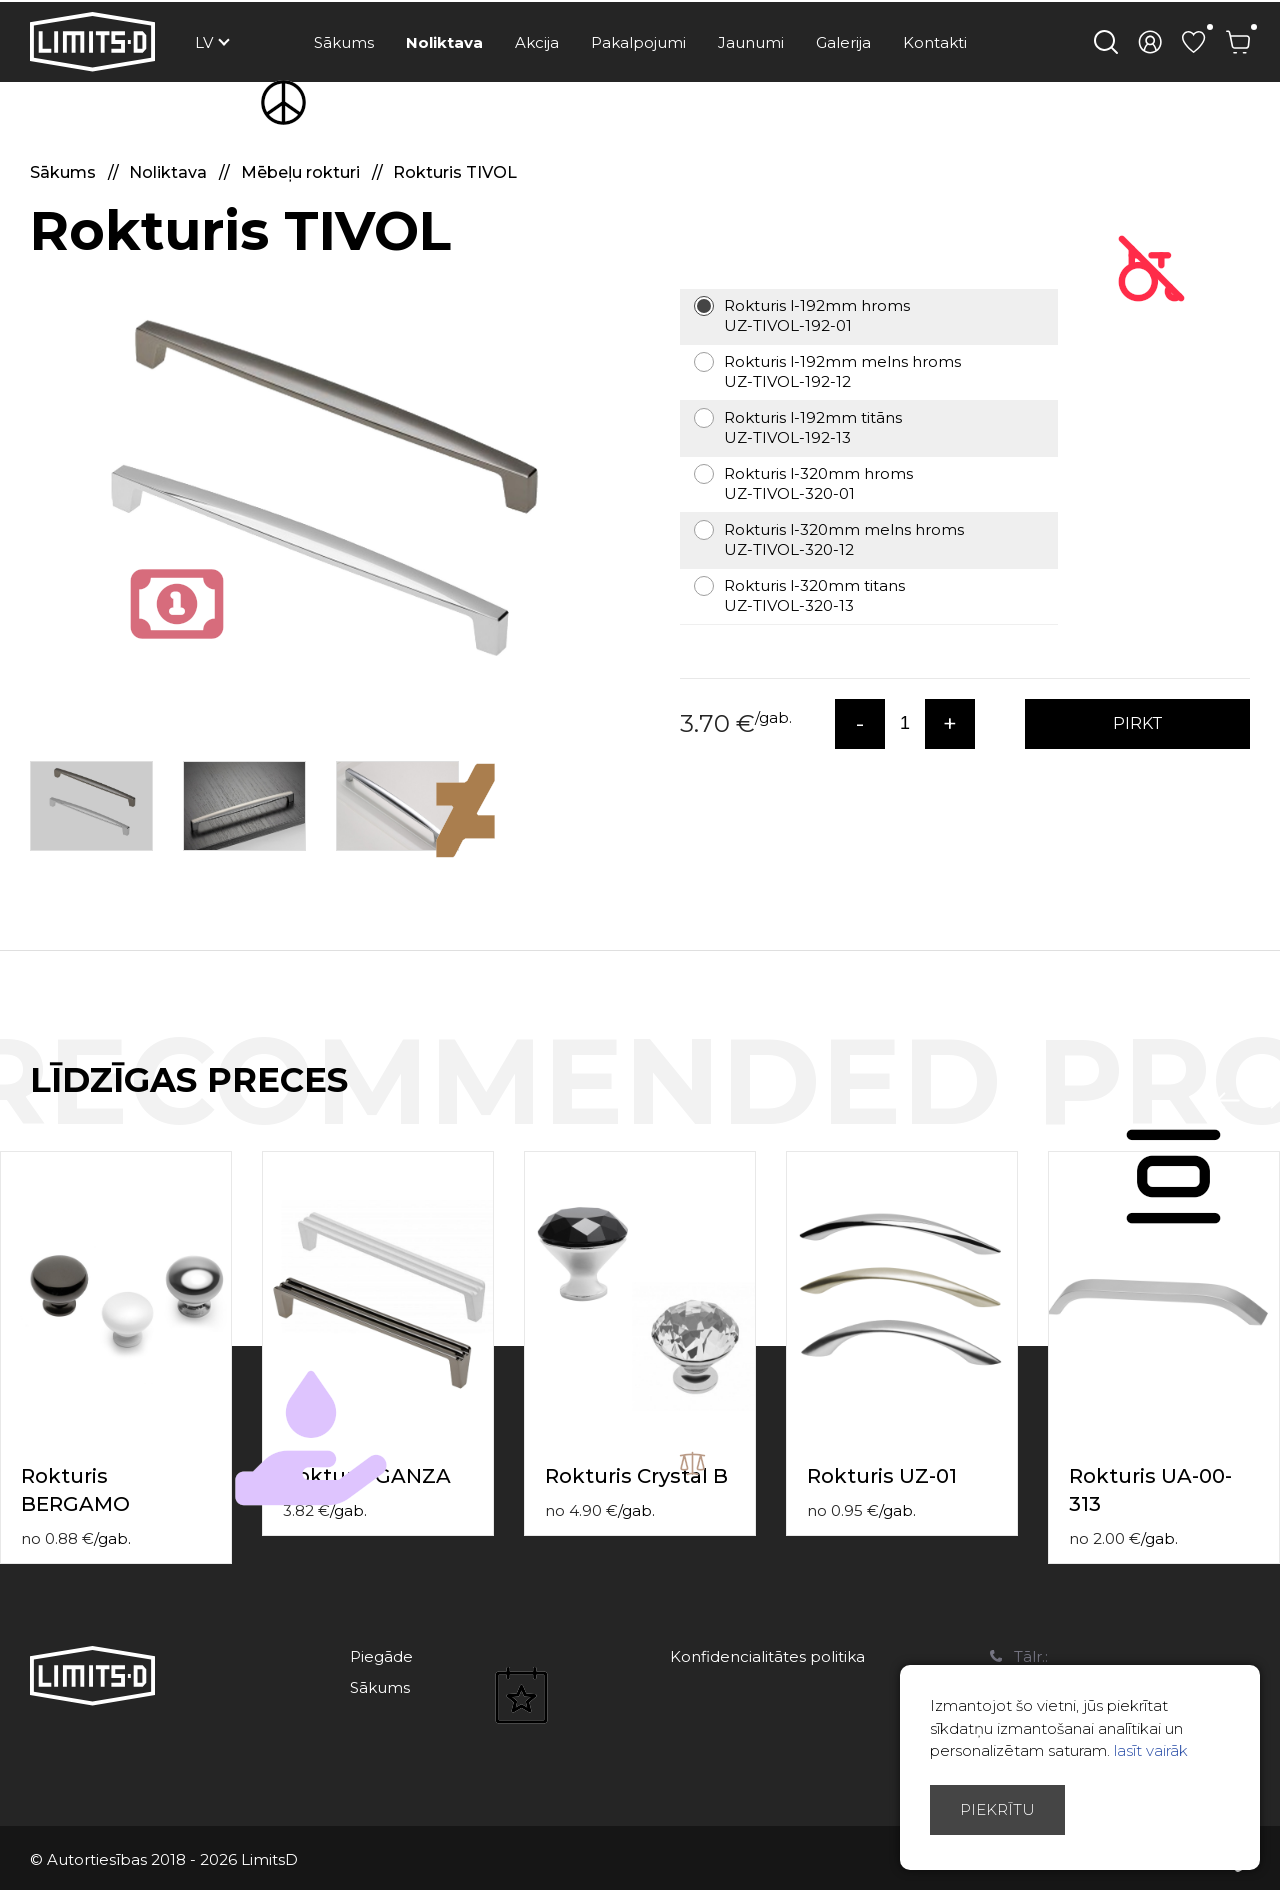  I want to click on visit deviantart profile or page, so click(465, 810).